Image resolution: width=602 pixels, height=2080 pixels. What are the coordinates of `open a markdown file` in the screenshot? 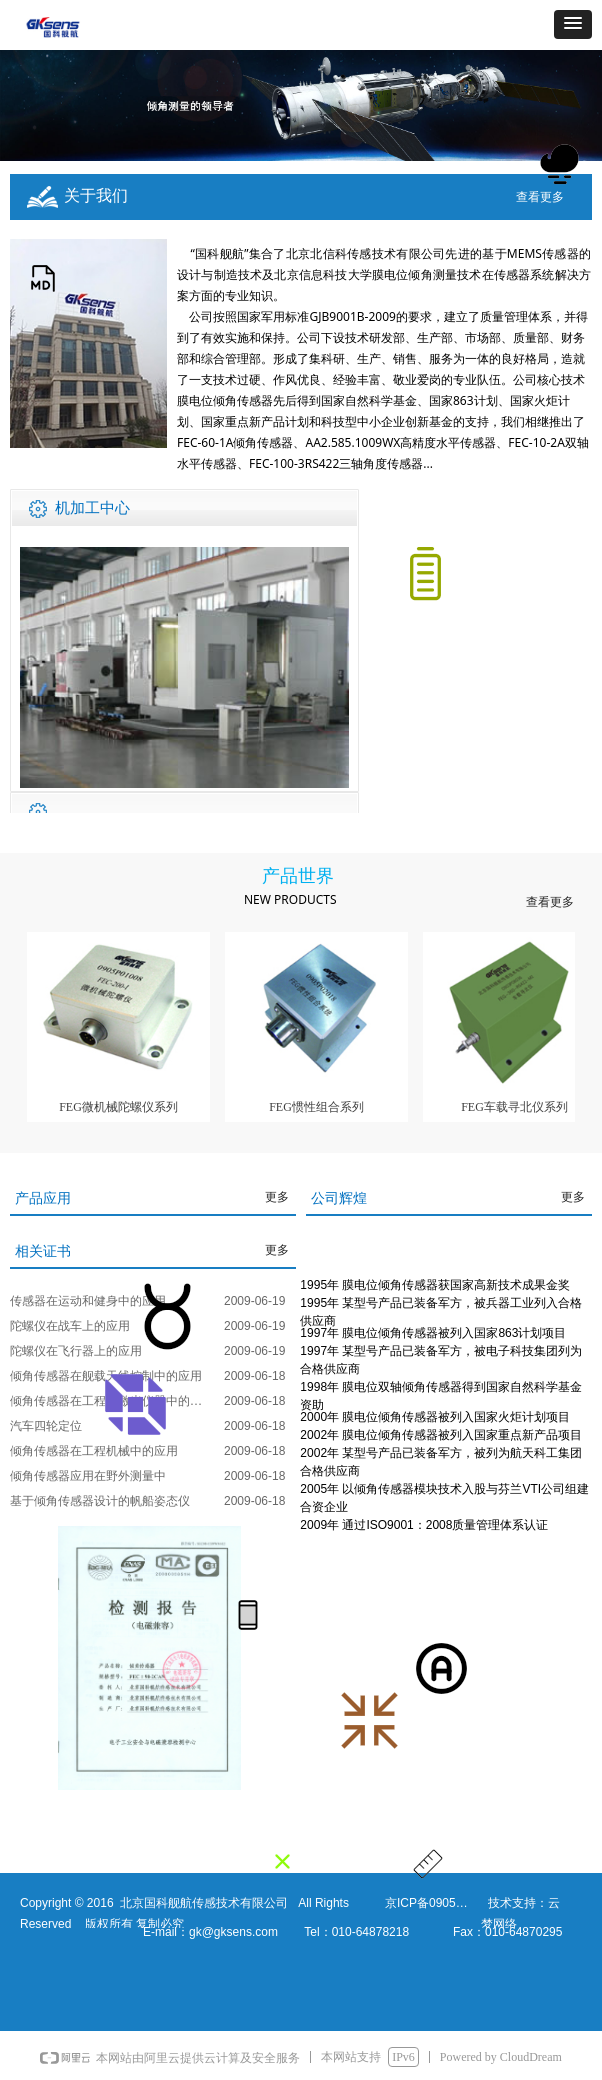 It's located at (43, 278).